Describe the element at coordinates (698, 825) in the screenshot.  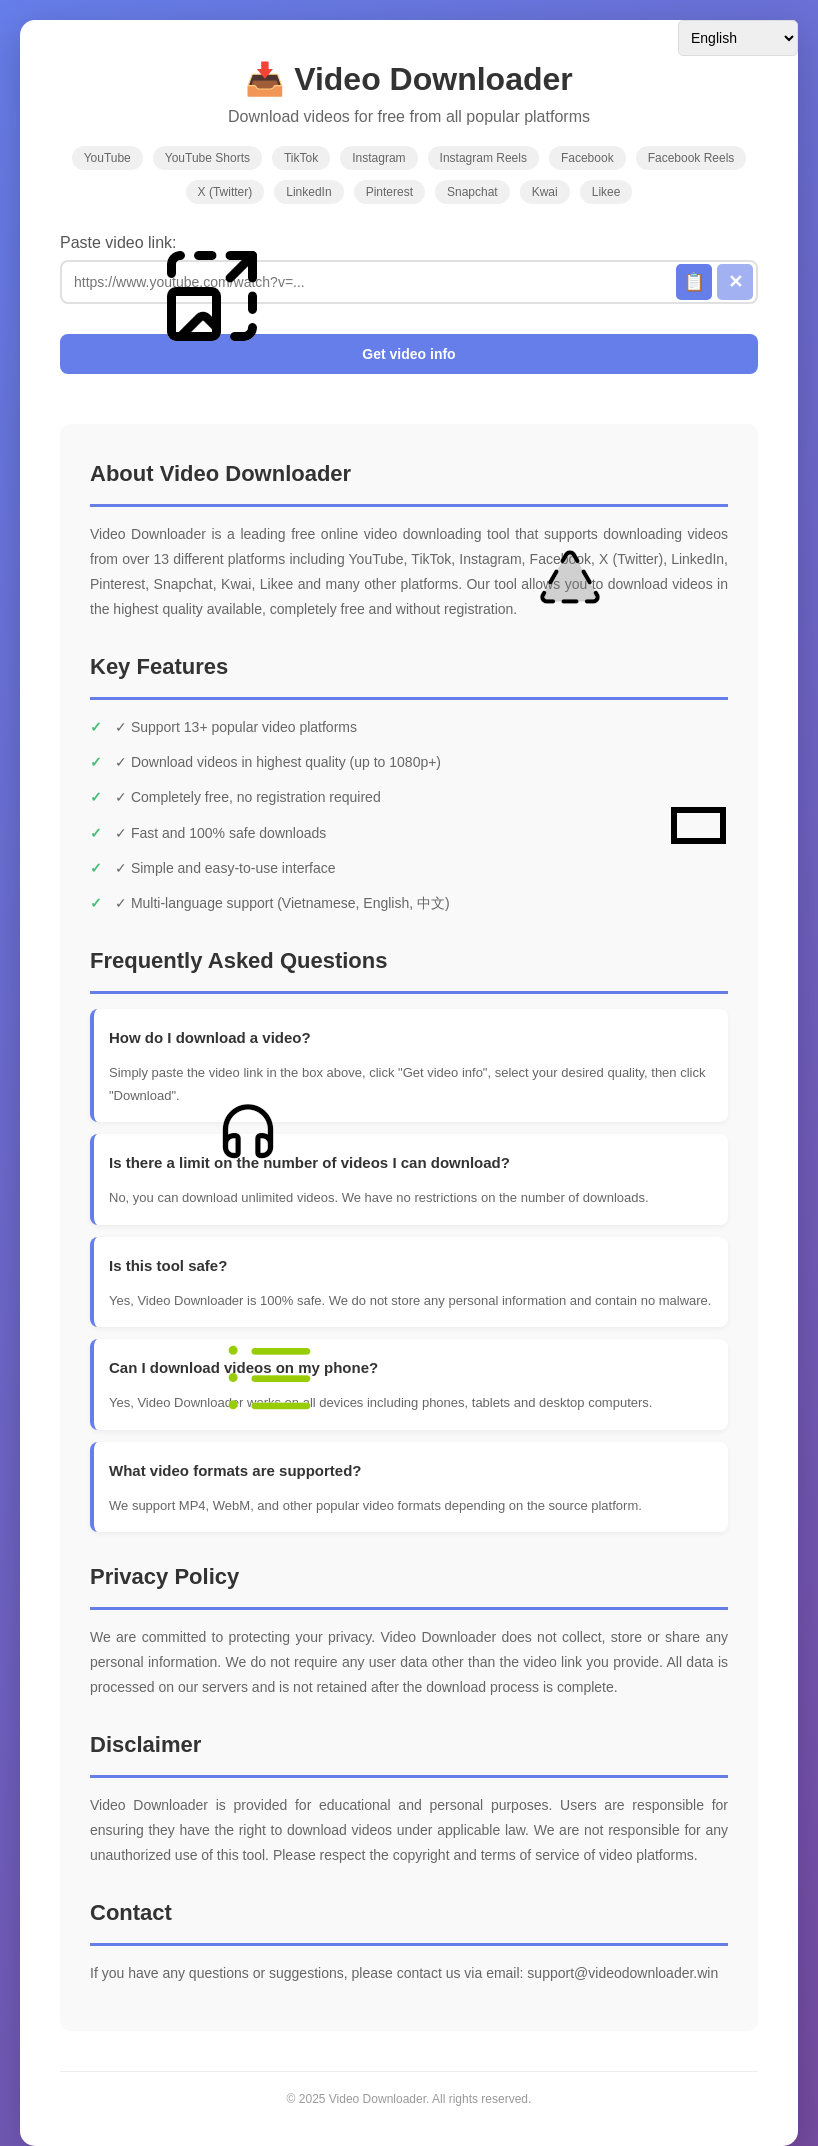
I see `crop image to 16:9 aspect ratio` at that location.